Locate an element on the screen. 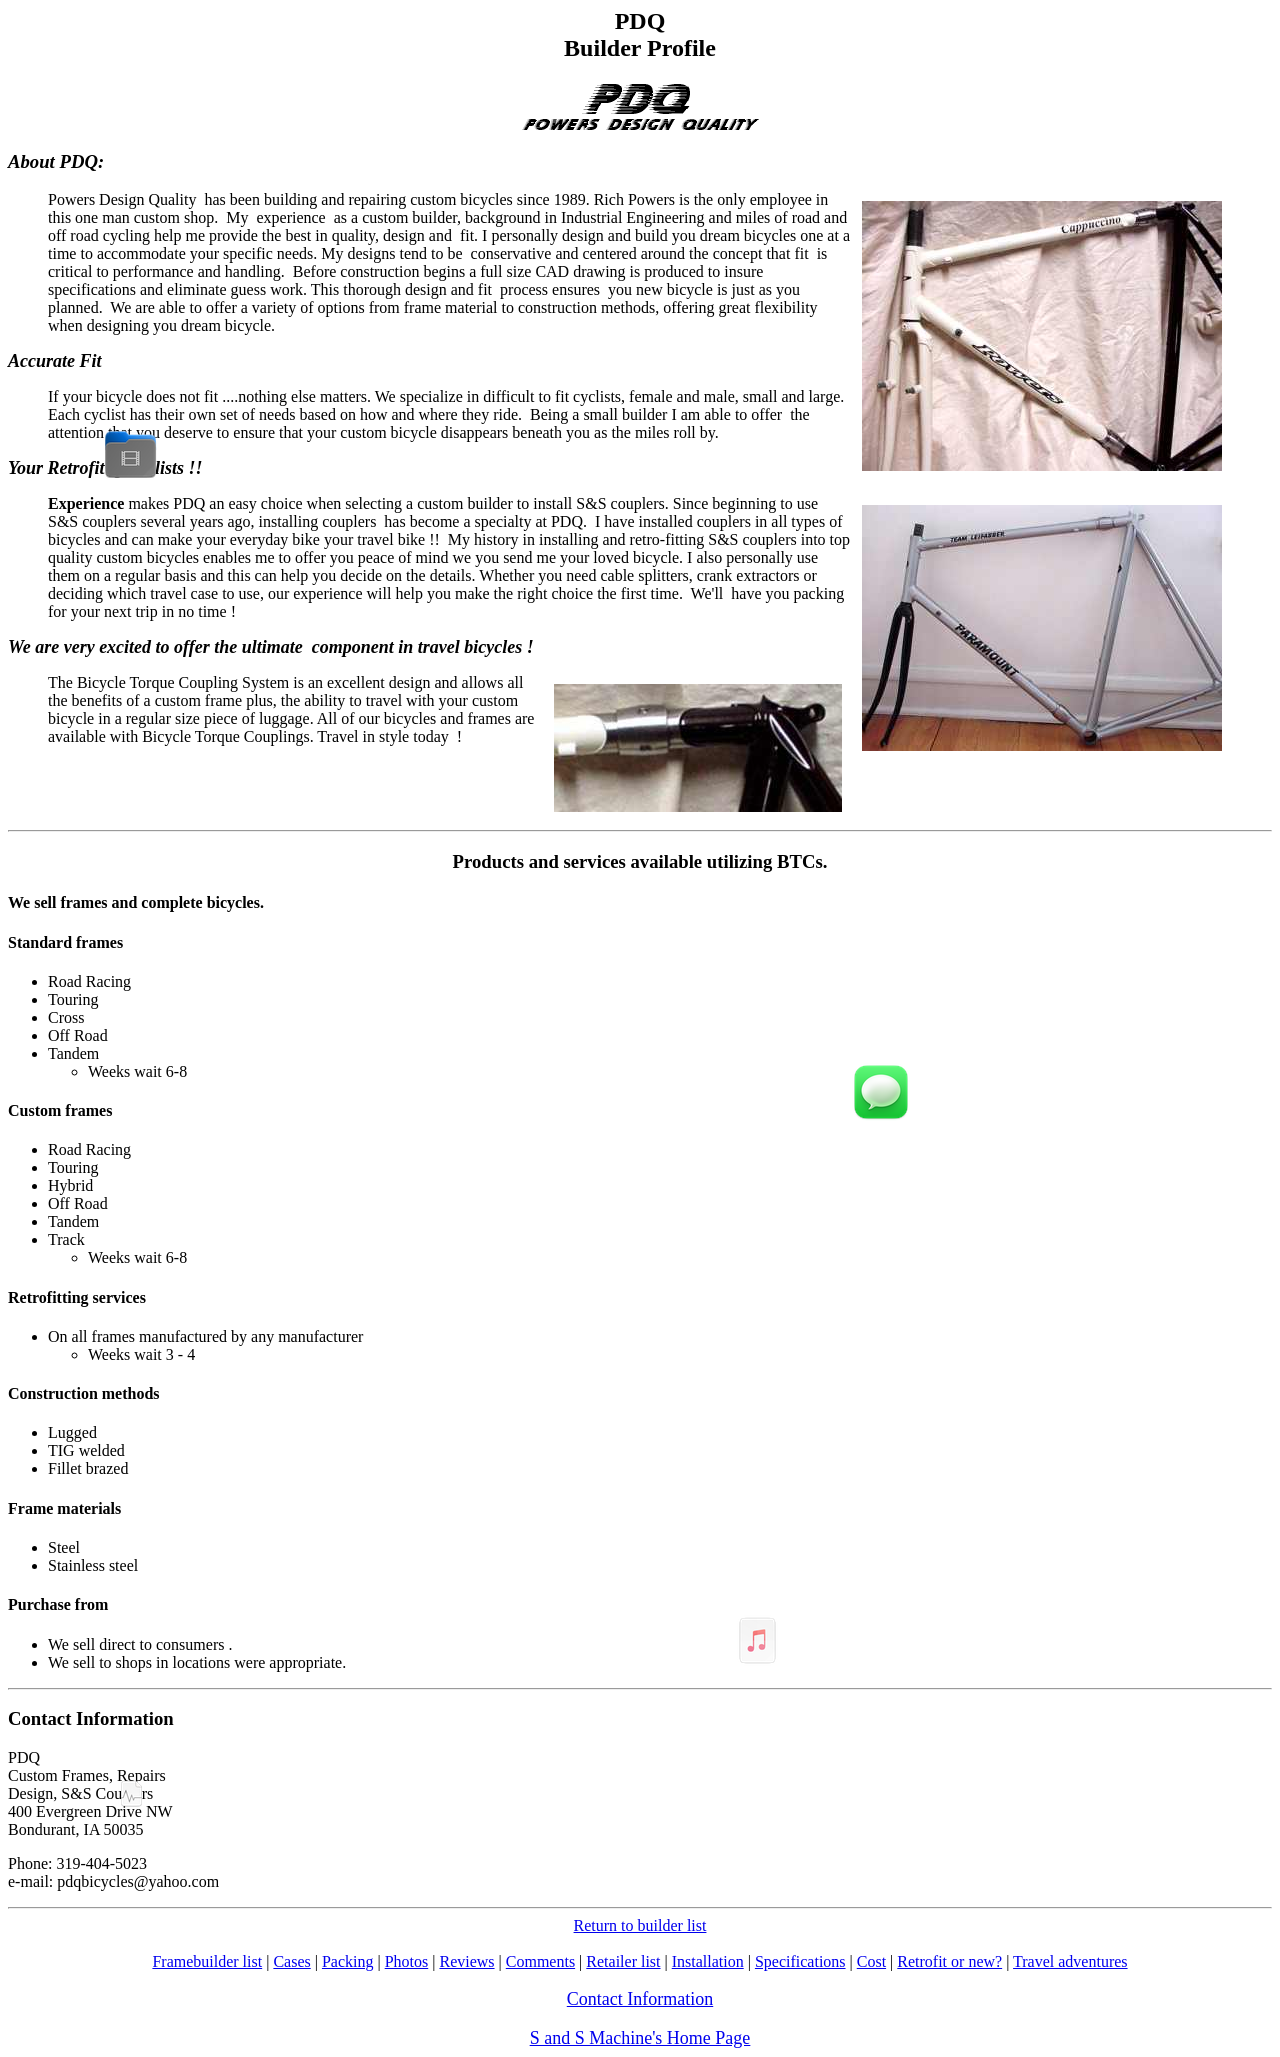 The height and width of the screenshot is (2057, 1280). an audio file type indicator is located at coordinates (757, 1640).